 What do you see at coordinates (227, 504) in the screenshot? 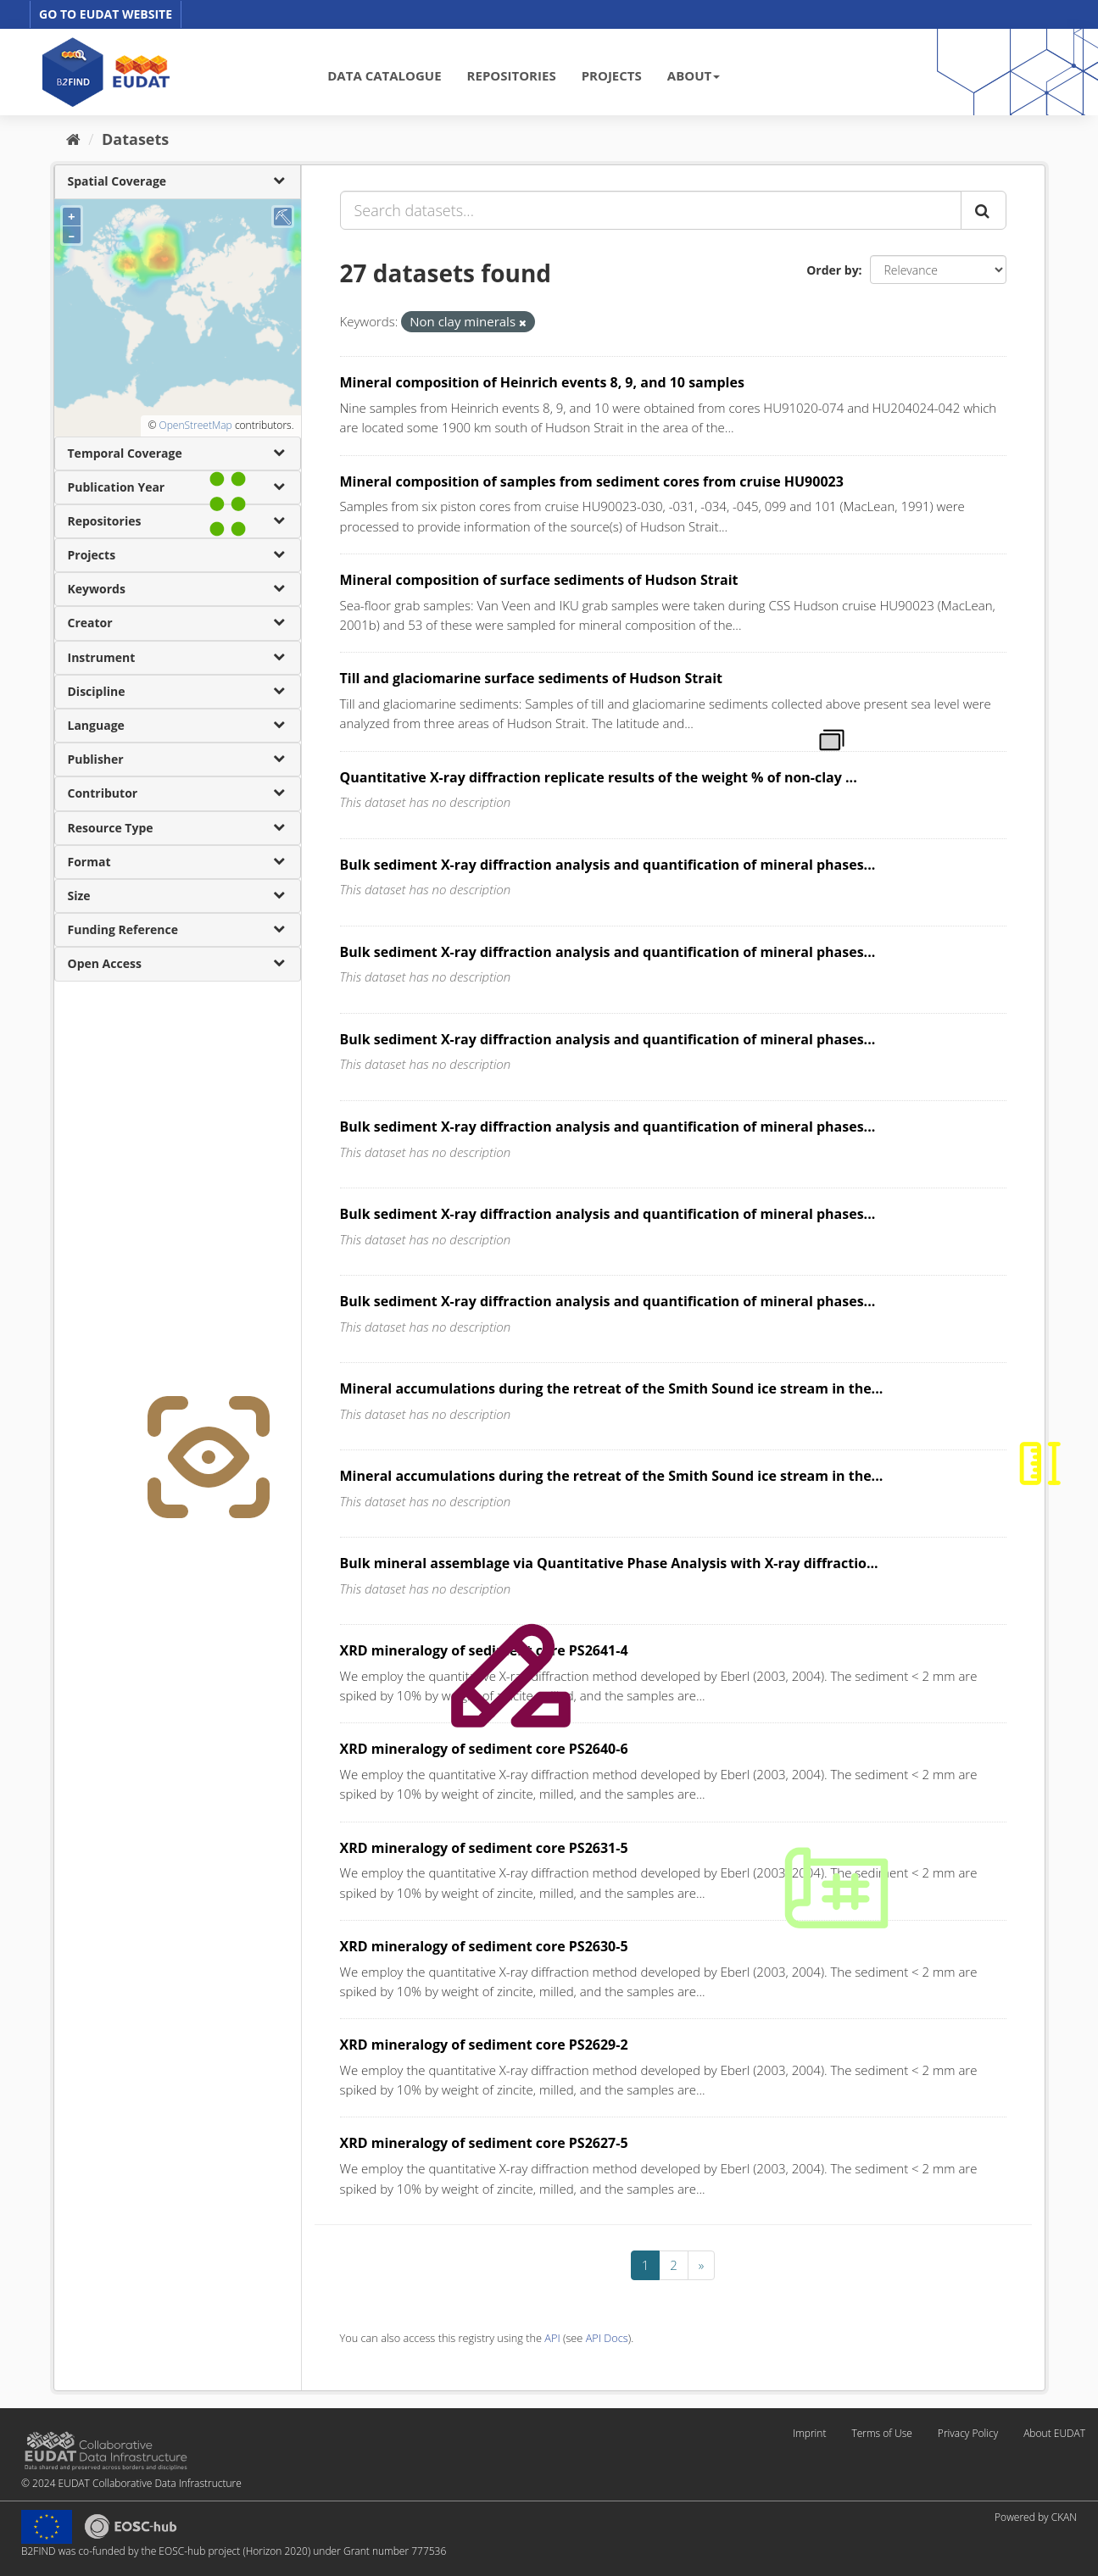
I see `drag to reorder items vertically` at bounding box center [227, 504].